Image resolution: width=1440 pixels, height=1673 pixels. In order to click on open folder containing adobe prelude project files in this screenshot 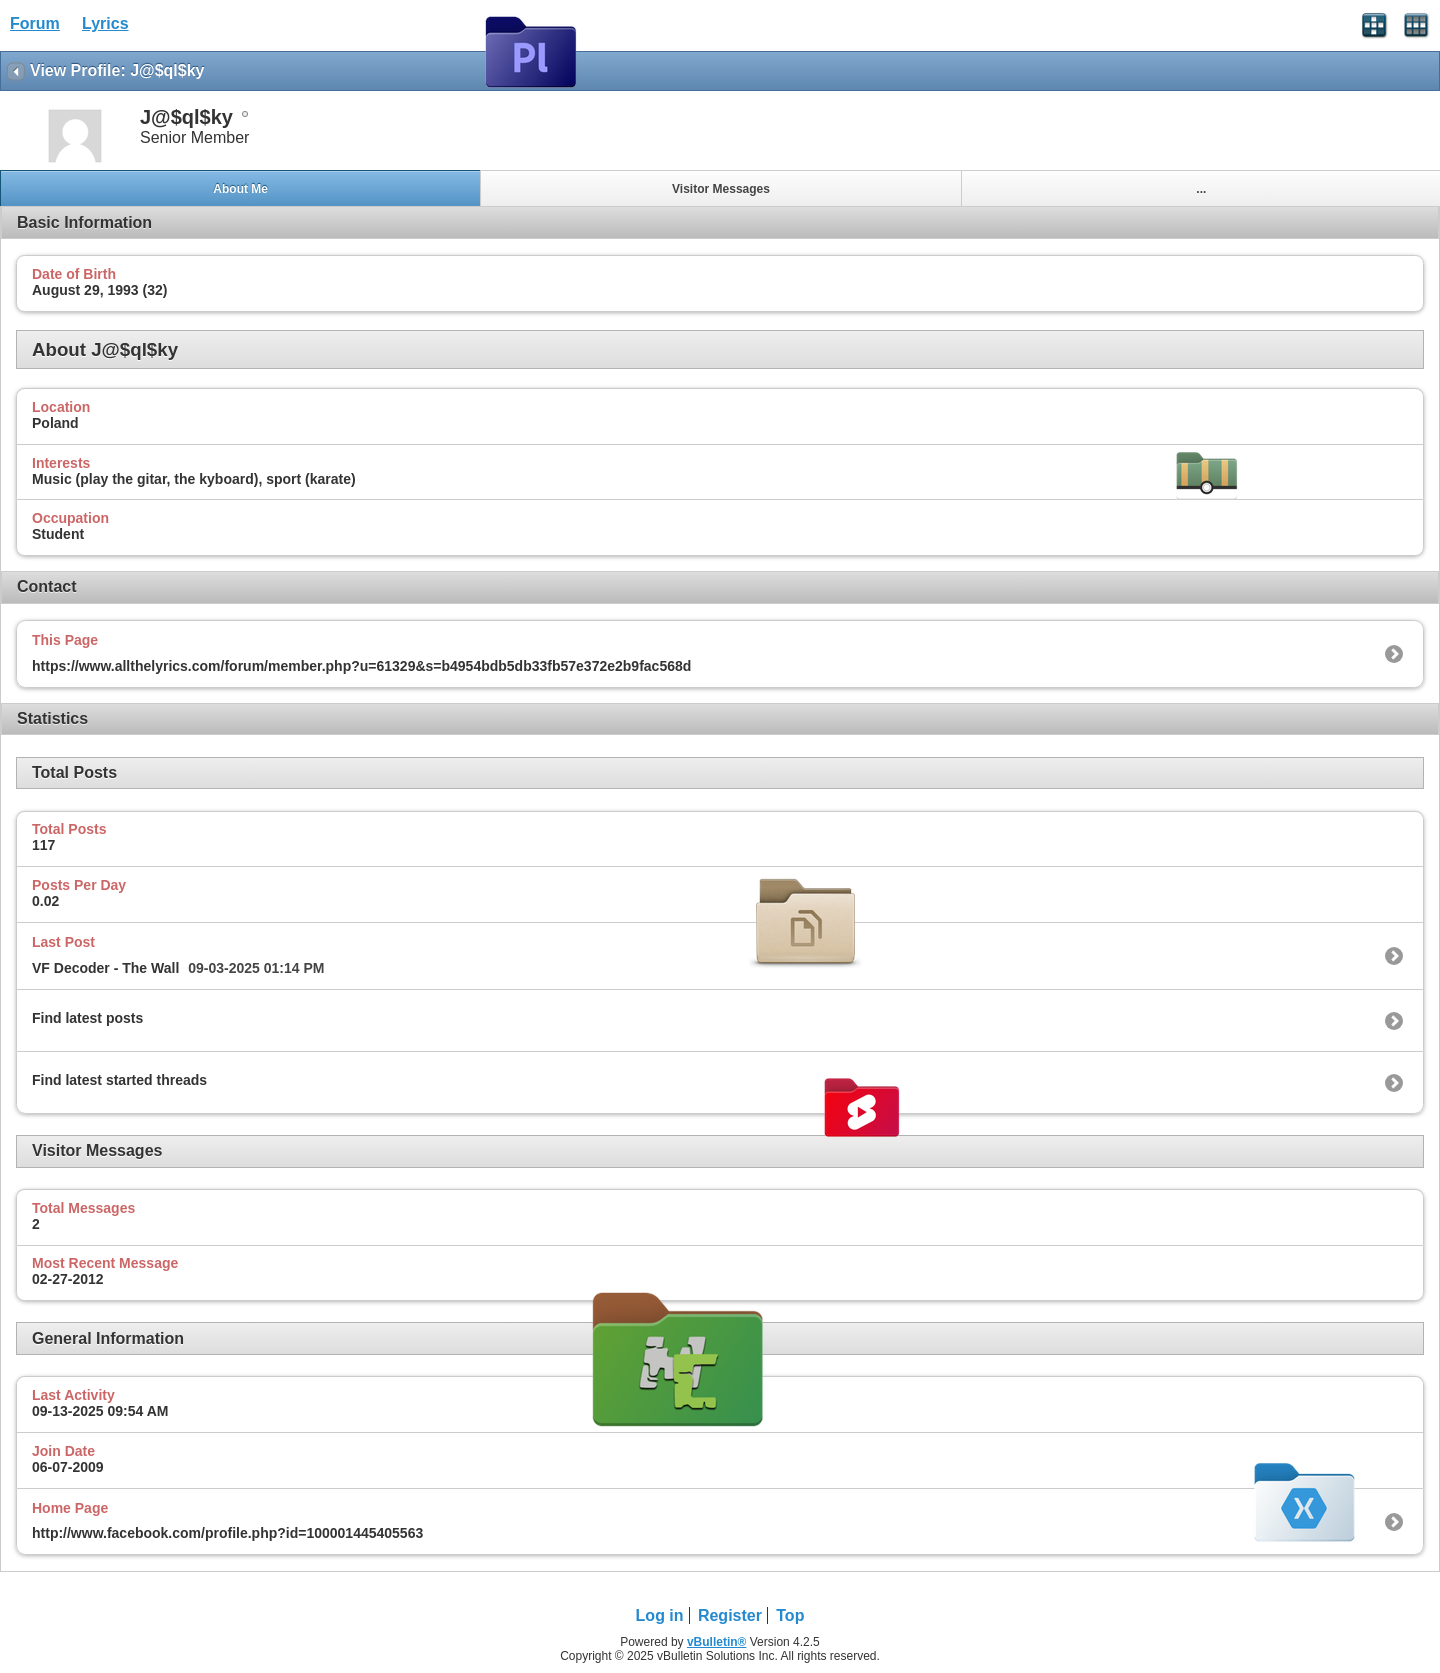, I will do `click(530, 54)`.